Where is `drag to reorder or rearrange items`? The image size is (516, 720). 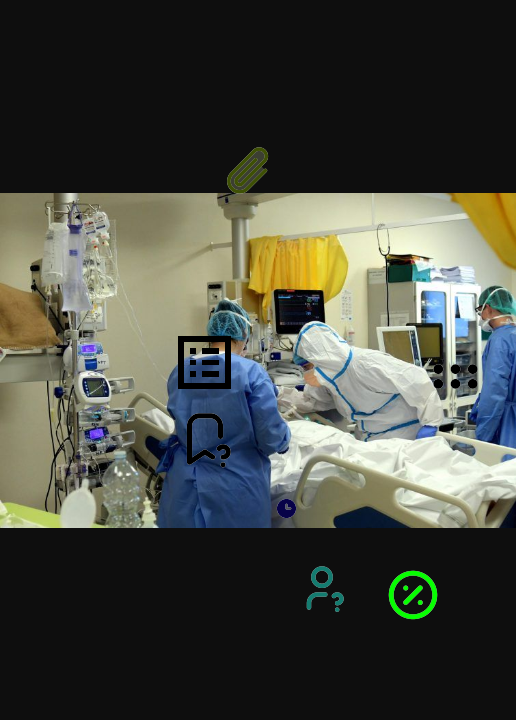 drag to reorder or rearrange items is located at coordinates (455, 376).